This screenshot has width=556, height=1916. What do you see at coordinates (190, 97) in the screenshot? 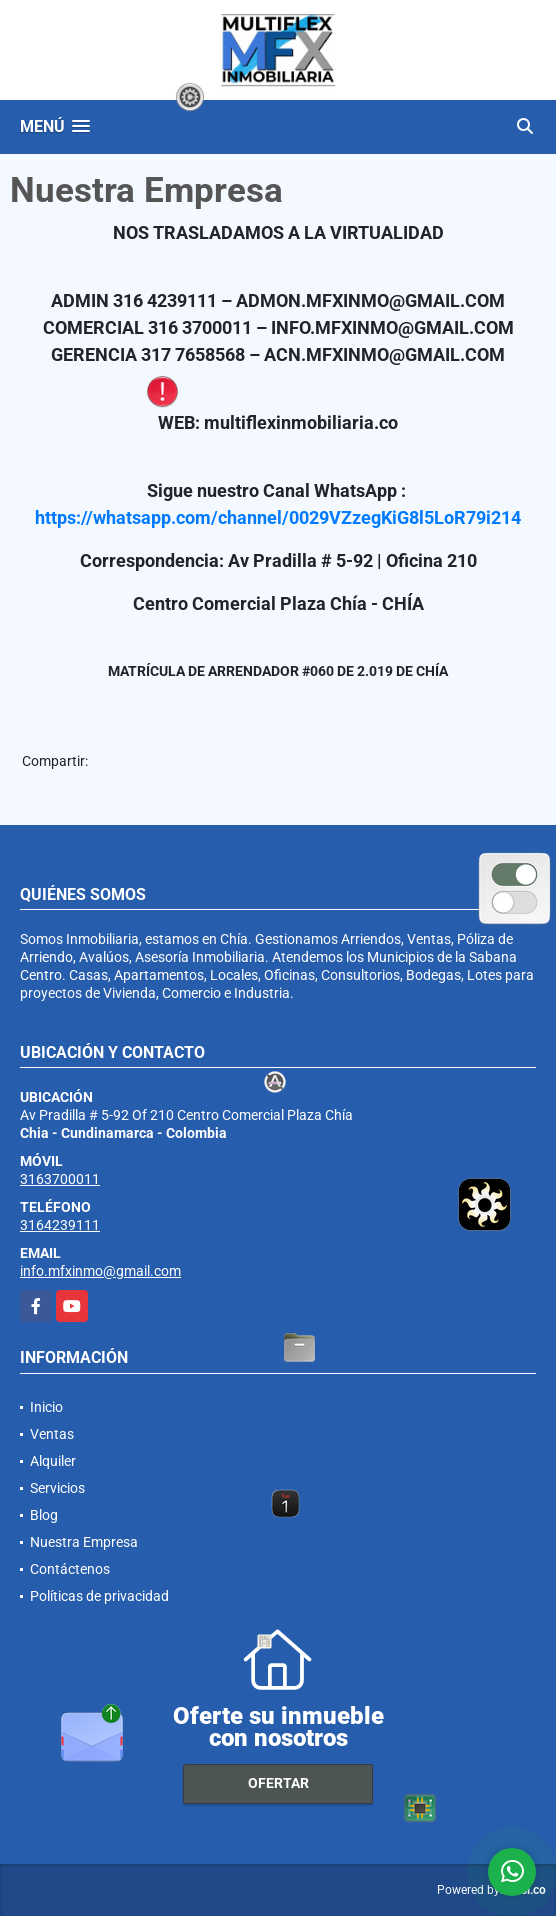
I see `open system preferences` at bounding box center [190, 97].